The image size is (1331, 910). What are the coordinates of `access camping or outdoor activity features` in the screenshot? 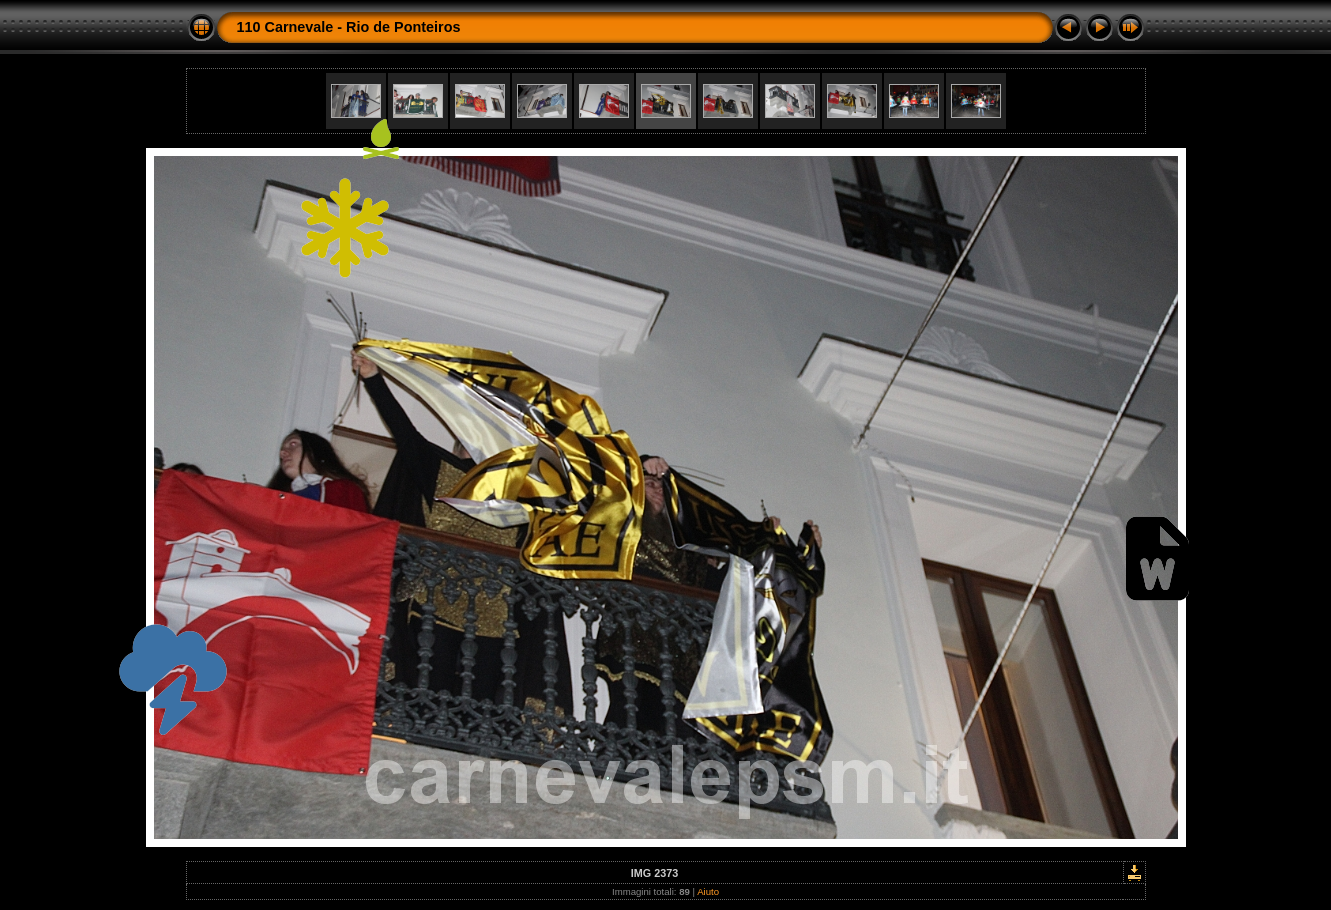 It's located at (381, 139).